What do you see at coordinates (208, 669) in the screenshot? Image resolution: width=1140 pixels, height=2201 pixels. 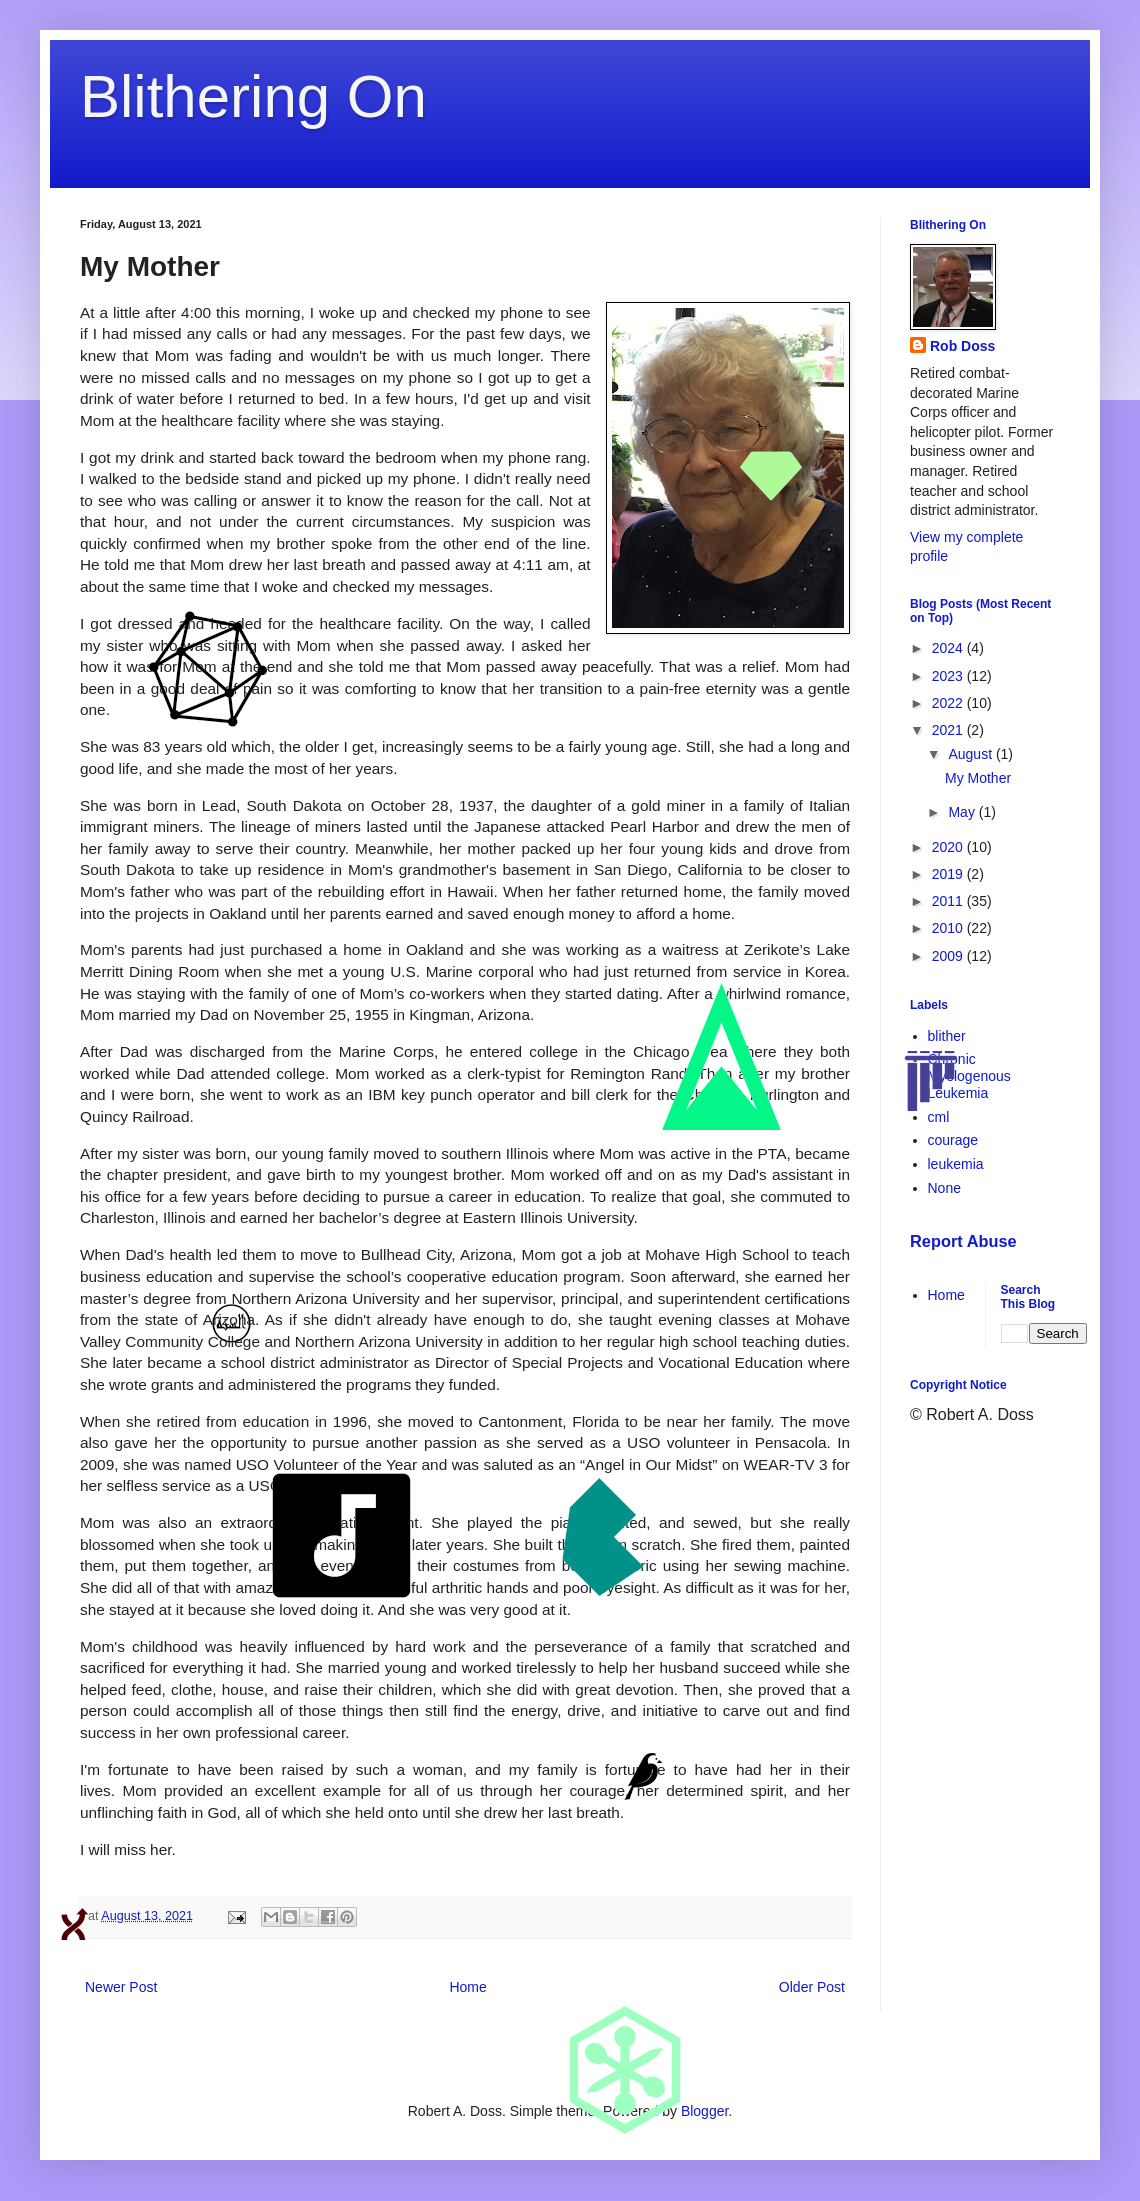 I see `ONNX (Open Neural Network Exchange) logo` at bounding box center [208, 669].